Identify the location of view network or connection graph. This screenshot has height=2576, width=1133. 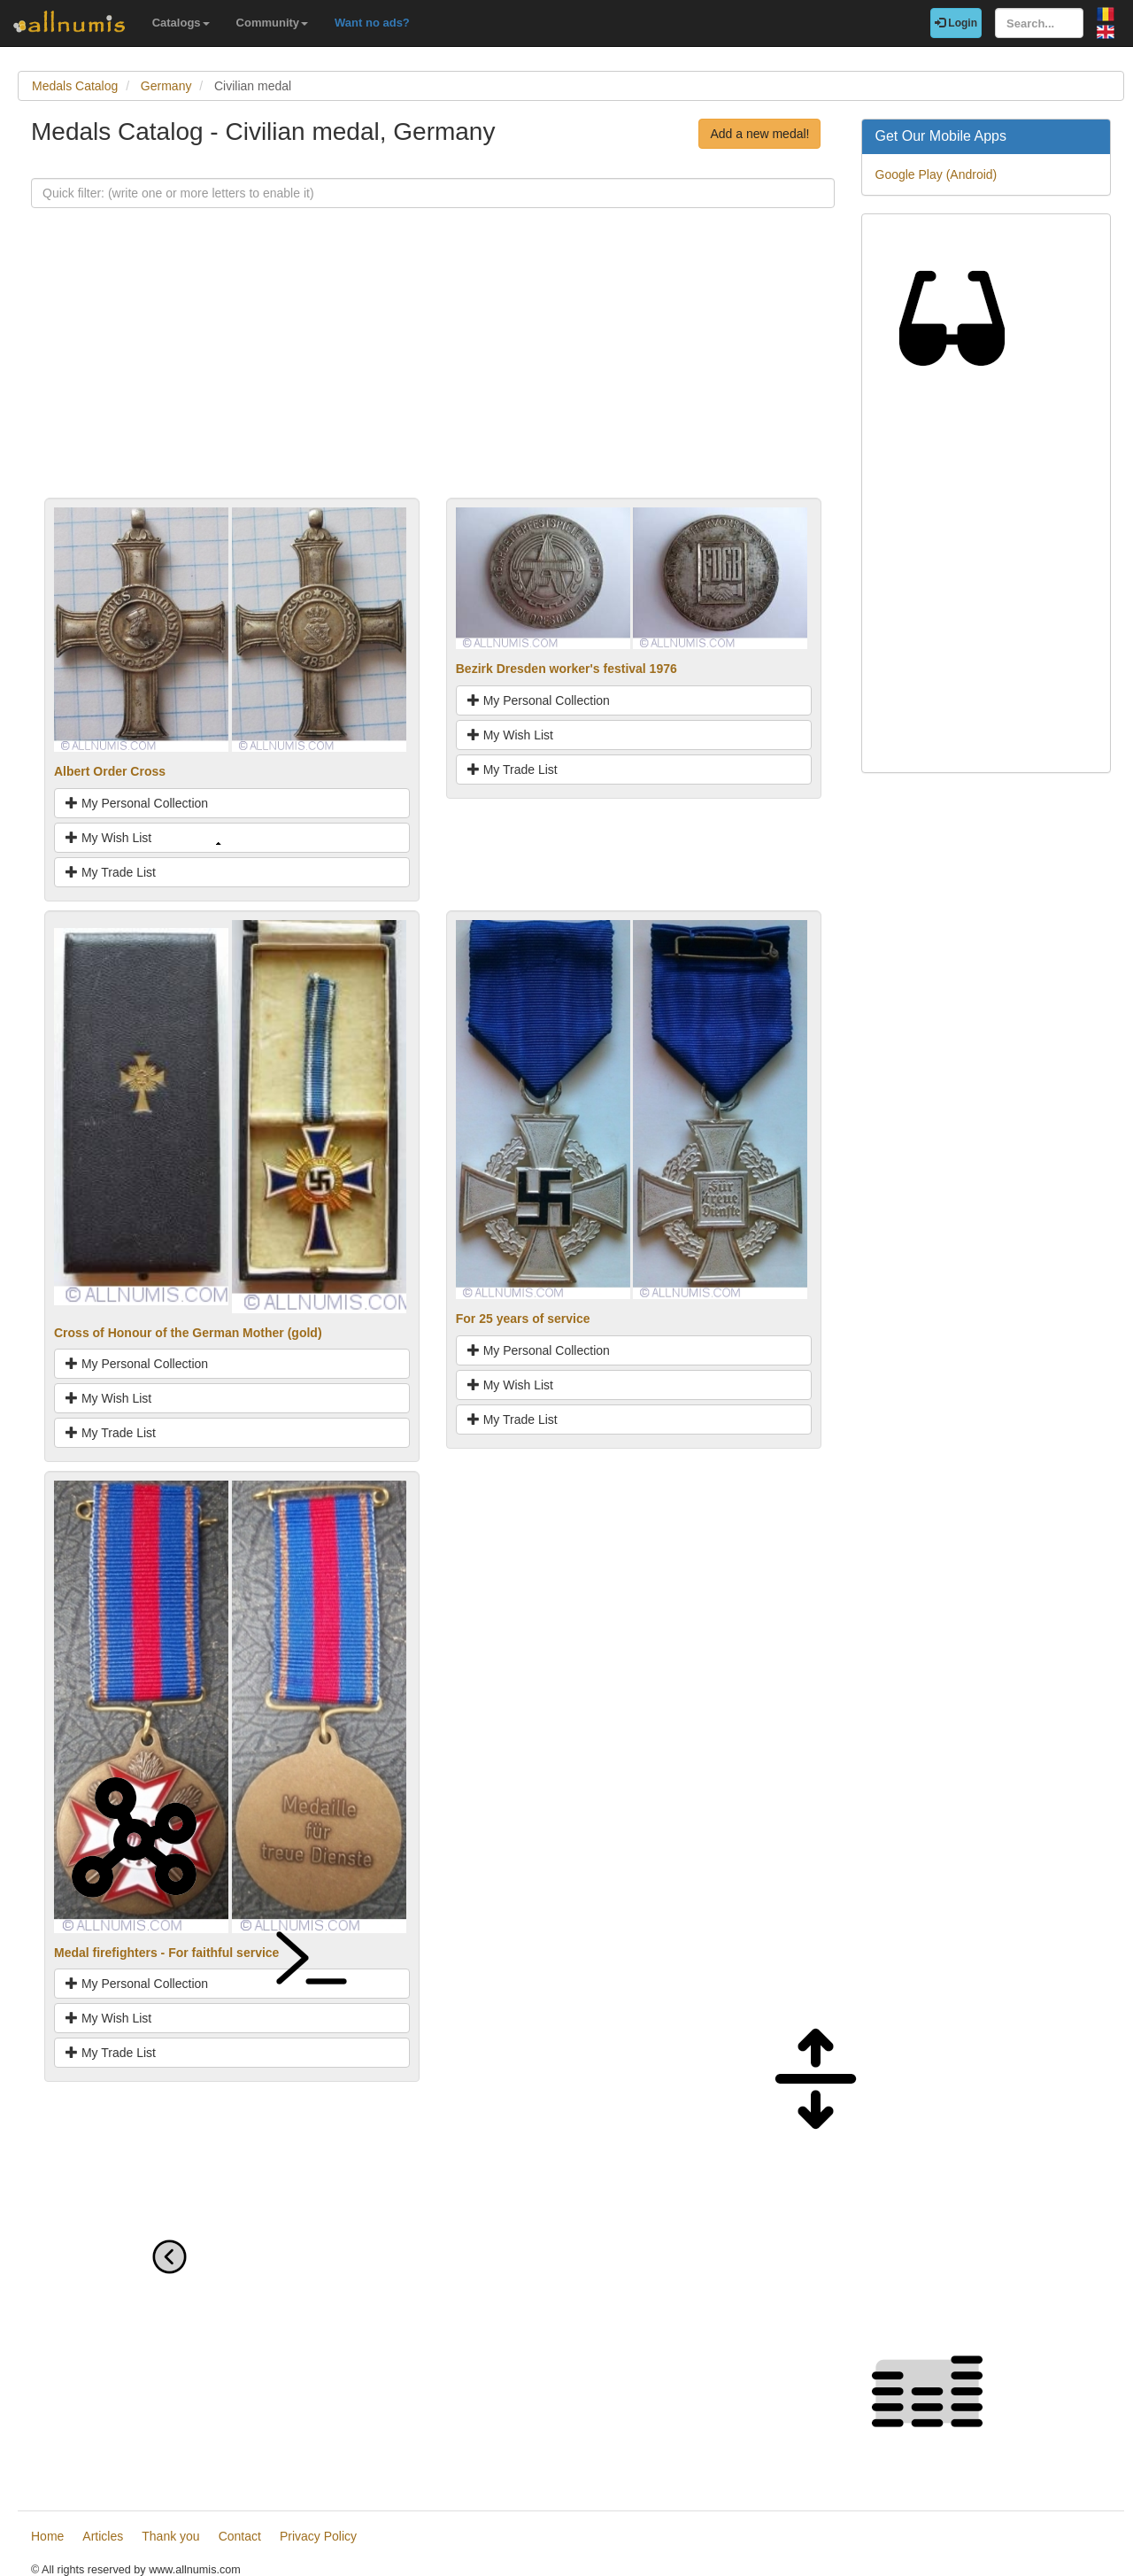
(134, 1839).